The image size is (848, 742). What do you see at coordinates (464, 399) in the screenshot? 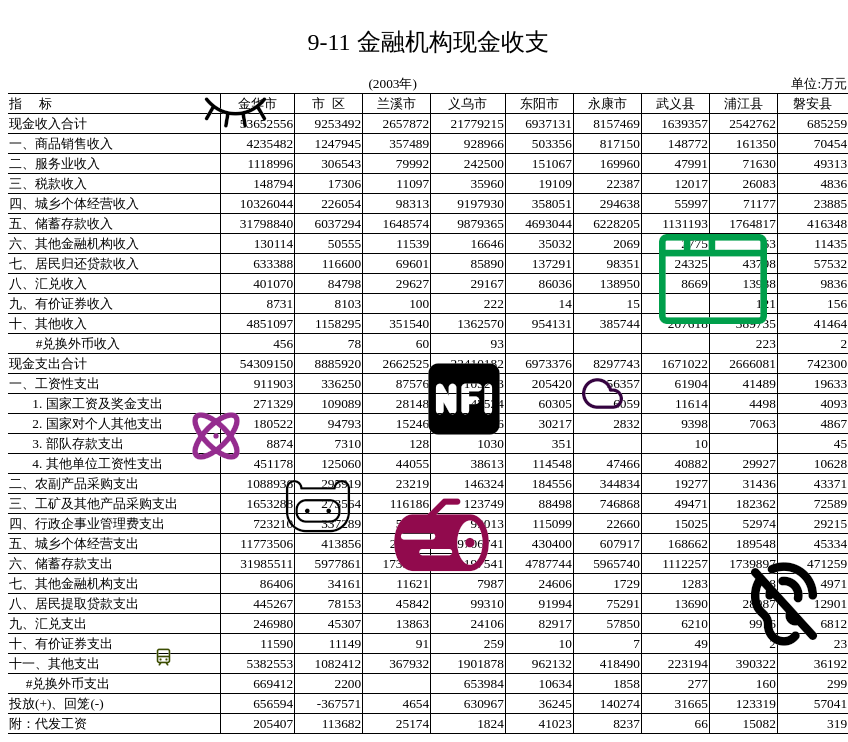
I see `indicates non-food items category` at bounding box center [464, 399].